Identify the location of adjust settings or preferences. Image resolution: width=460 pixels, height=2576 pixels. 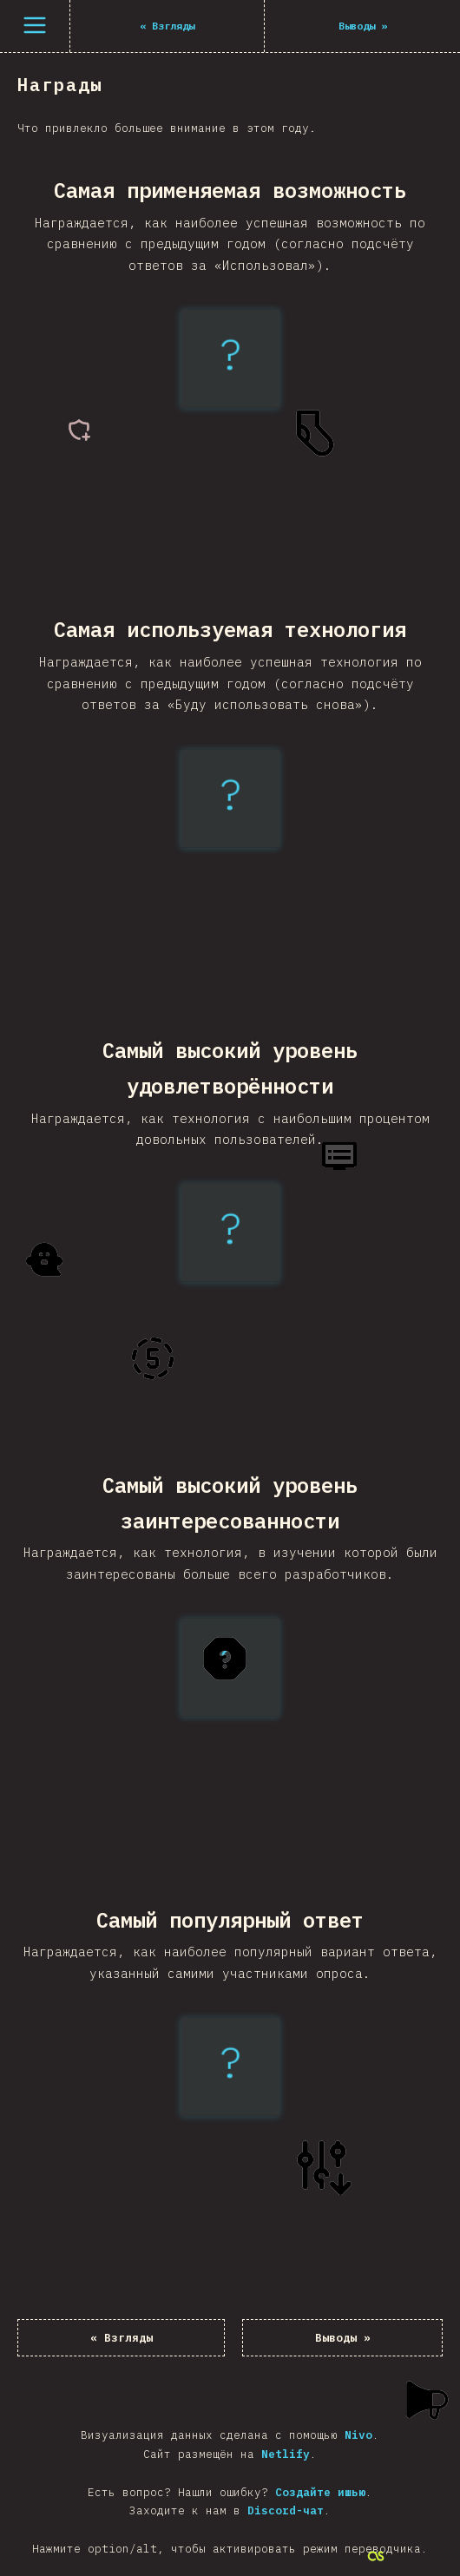
(321, 2165).